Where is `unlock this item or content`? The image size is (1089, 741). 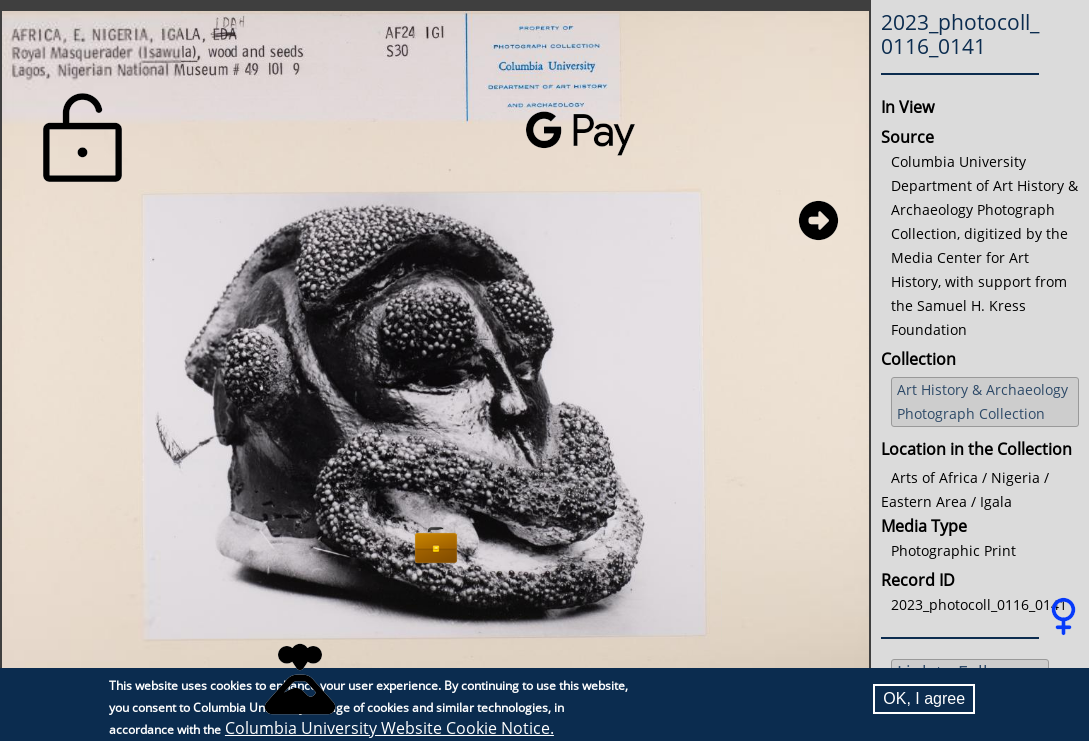
unlock this item or content is located at coordinates (82, 142).